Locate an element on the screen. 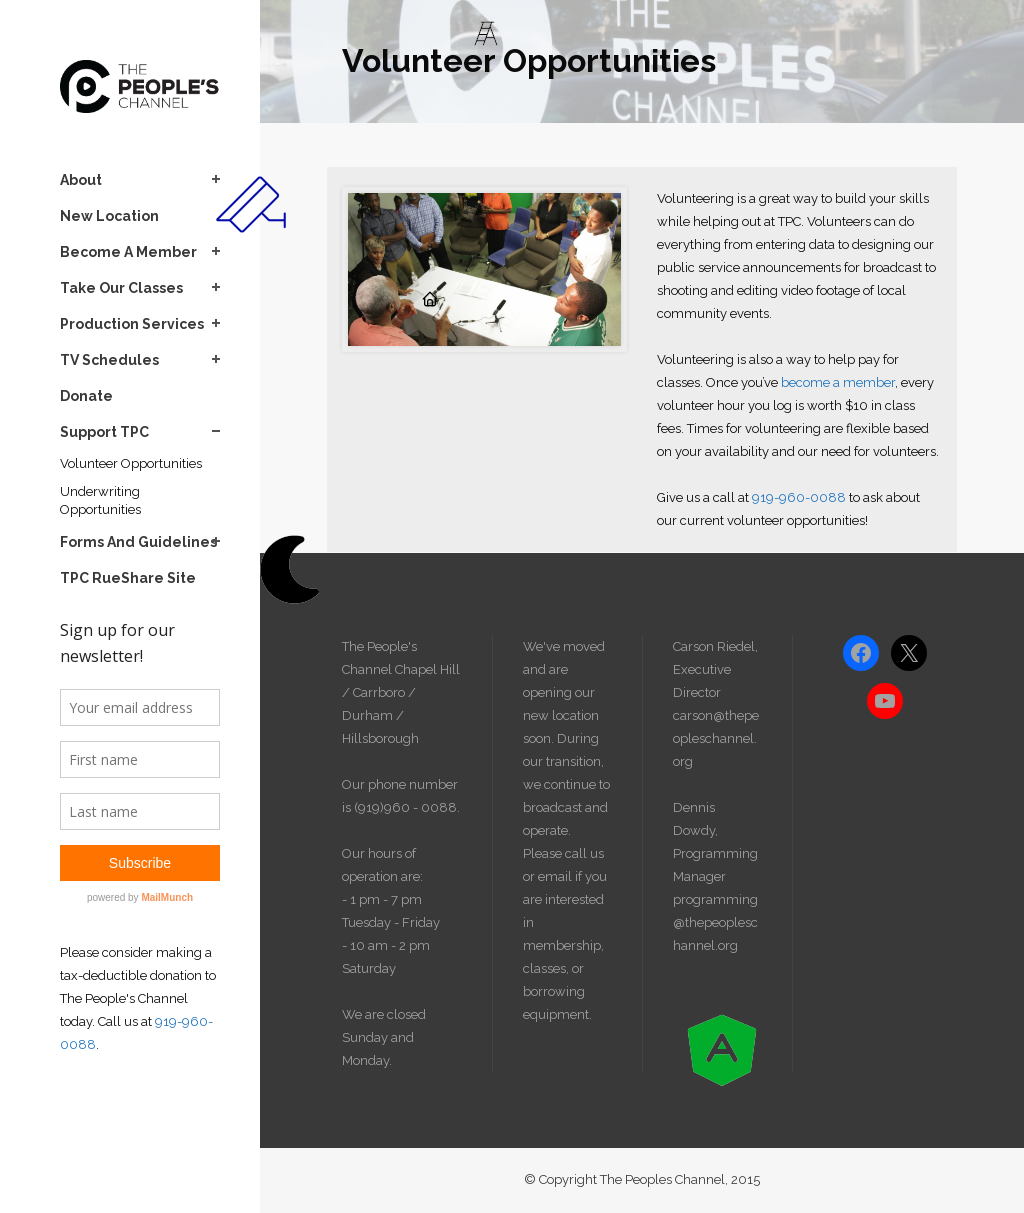 Image resolution: width=1024 pixels, height=1213 pixels. indicates an Angular framework project or application is located at coordinates (722, 1049).